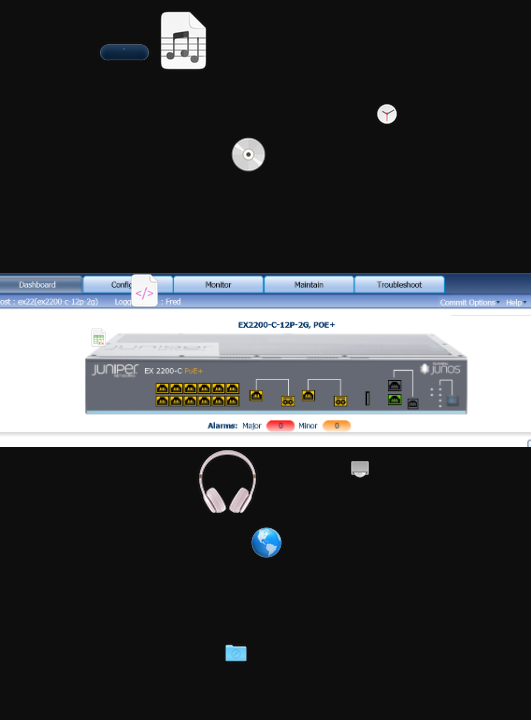 The image size is (531, 720). Describe the element at coordinates (124, 52) in the screenshot. I see `connect to bluetooth speaker` at that location.